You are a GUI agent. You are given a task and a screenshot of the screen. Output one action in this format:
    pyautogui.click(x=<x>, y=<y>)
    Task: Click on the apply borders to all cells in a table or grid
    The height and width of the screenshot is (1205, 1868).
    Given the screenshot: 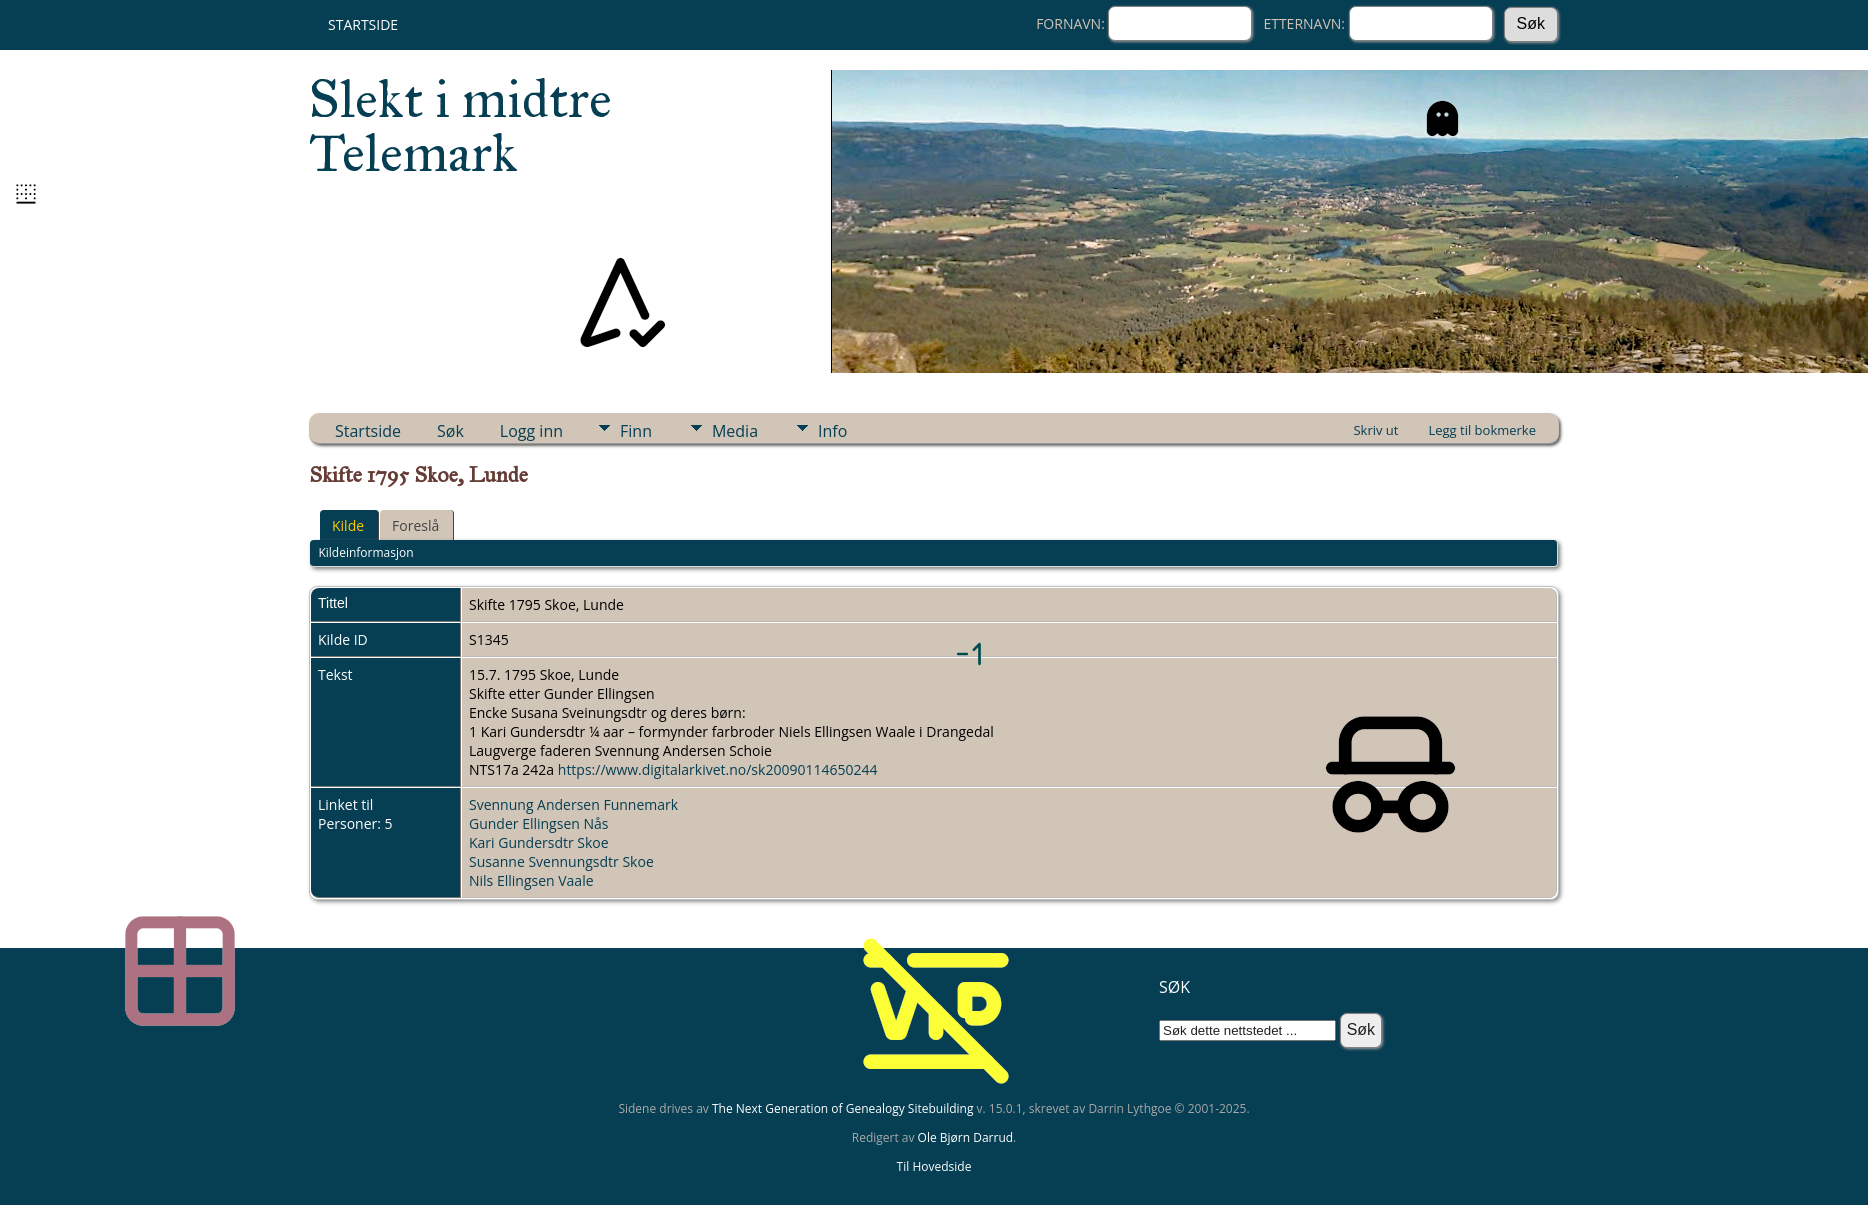 What is the action you would take?
    pyautogui.click(x=180, y=971)
    